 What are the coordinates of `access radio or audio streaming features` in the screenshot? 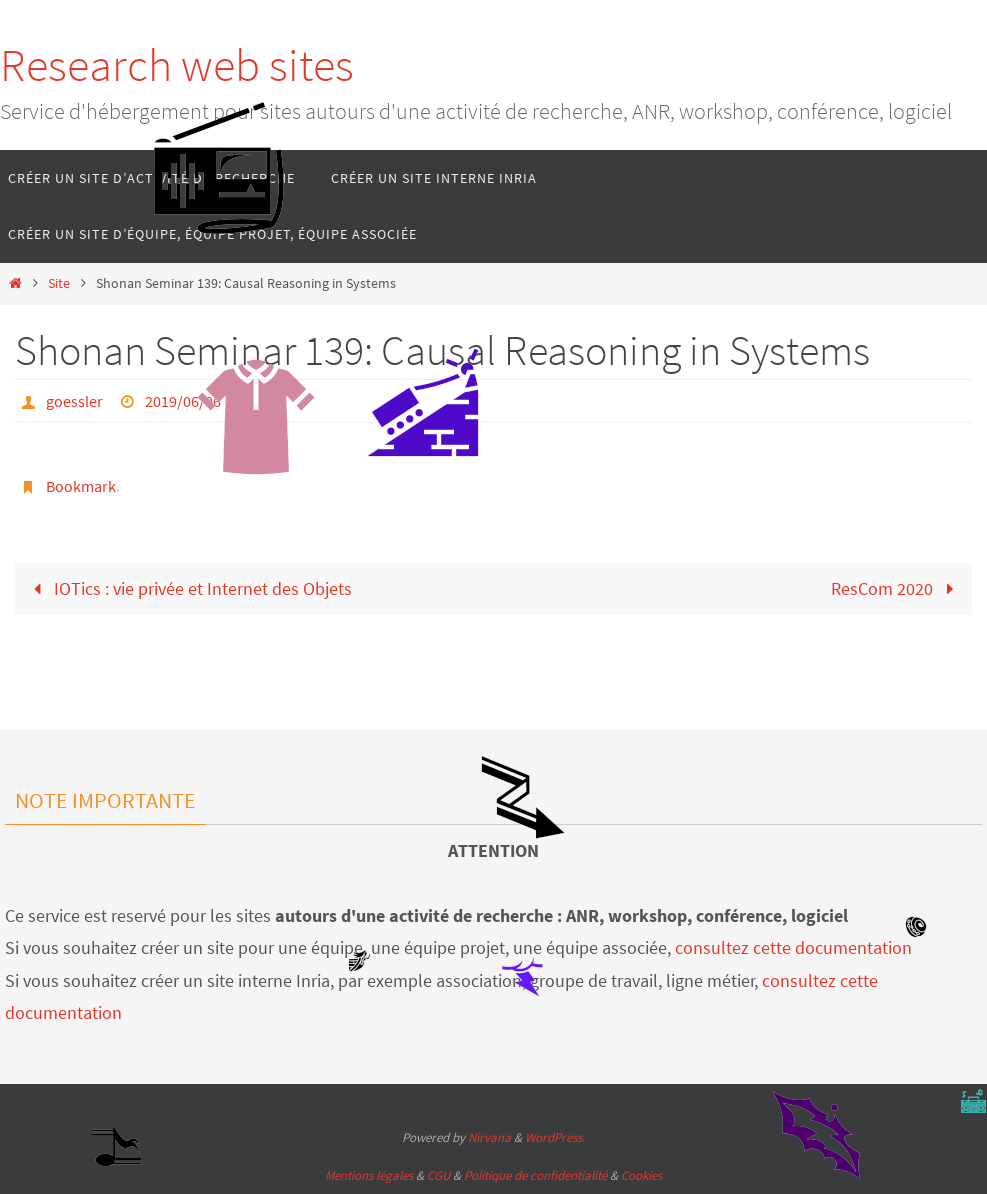 It's located at (219, 168).